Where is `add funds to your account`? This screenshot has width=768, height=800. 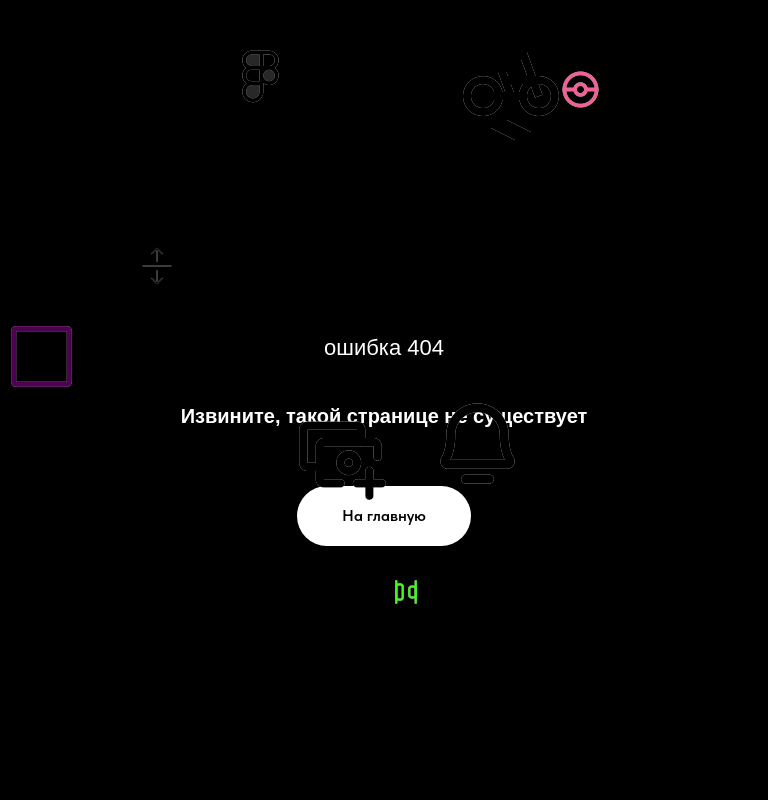 add funds to your account is located at coordinates (340, 454).